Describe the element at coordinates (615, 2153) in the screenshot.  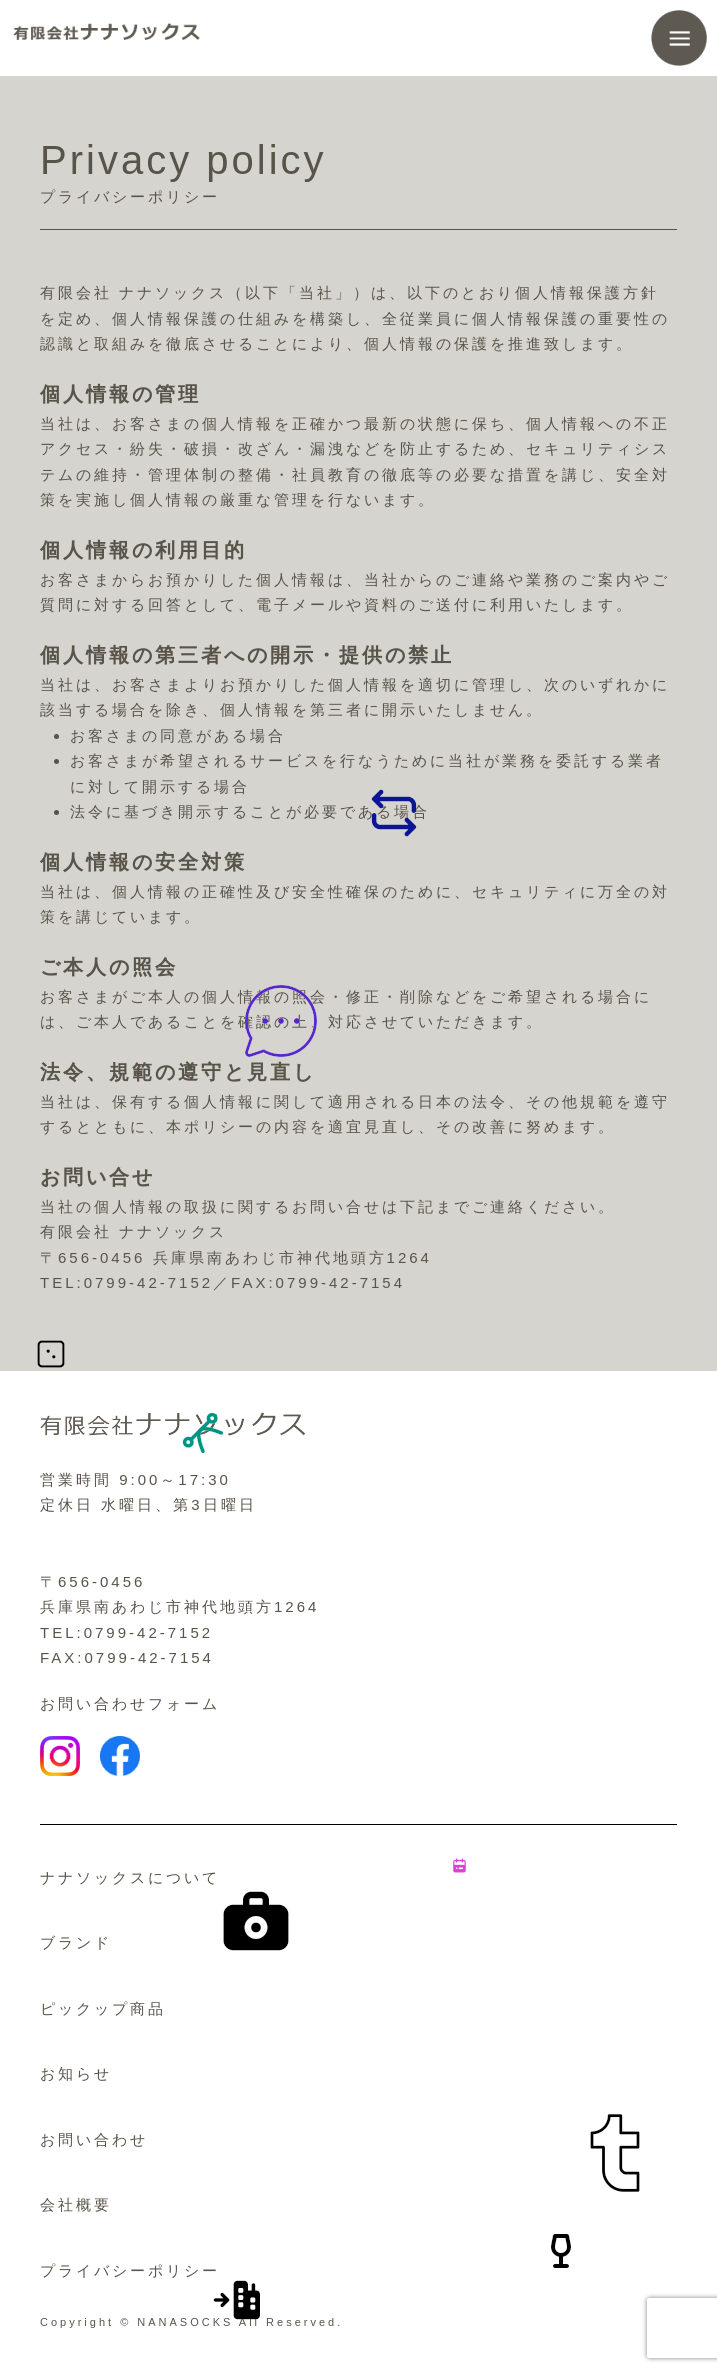
I see `open tumblr app` at that location.